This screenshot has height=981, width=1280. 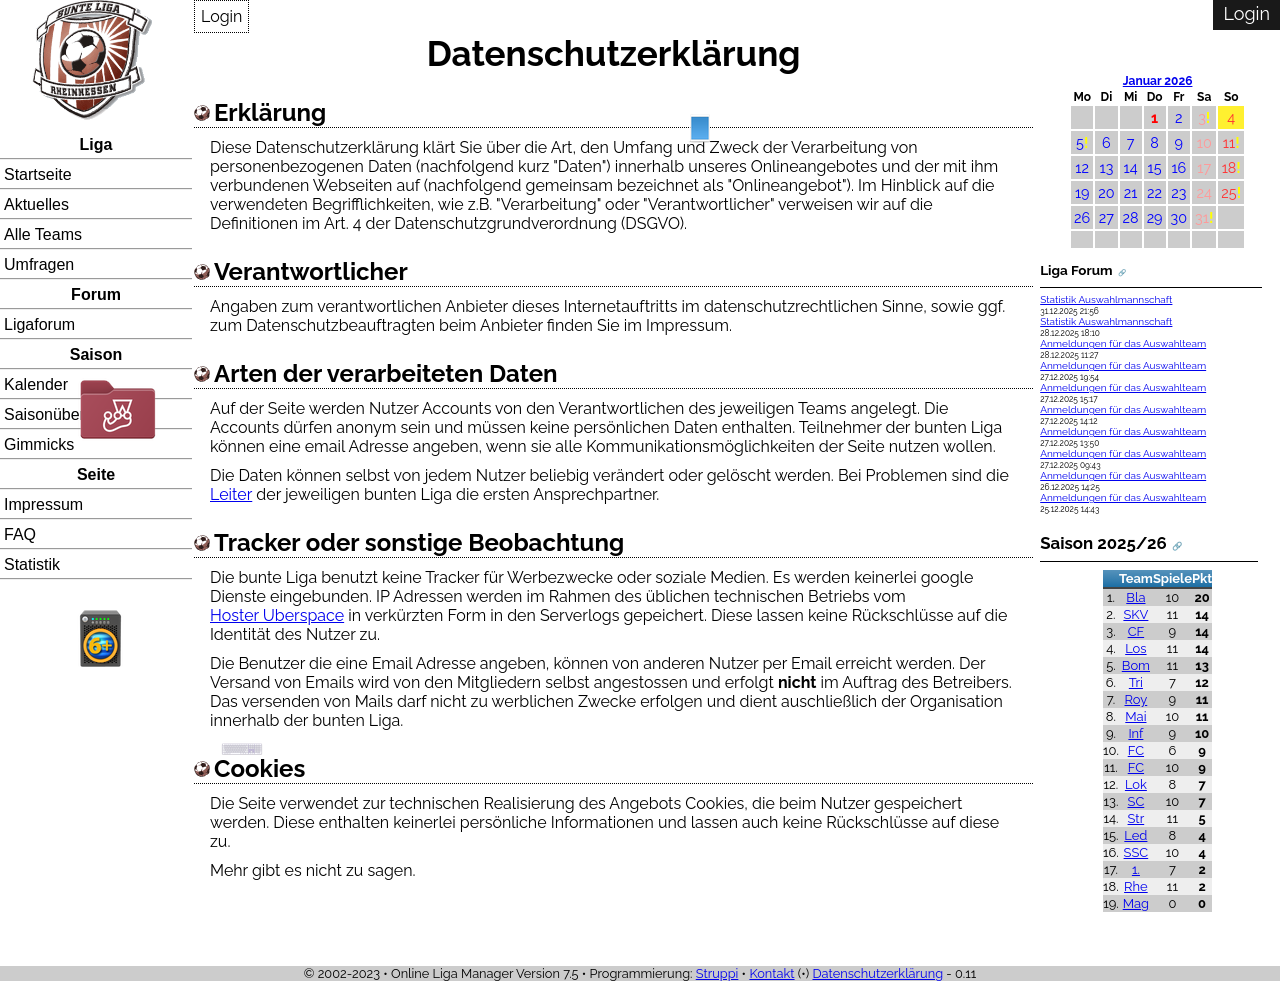 I want to click on folder containing jest testing framework files, so click(x=117, y=411).